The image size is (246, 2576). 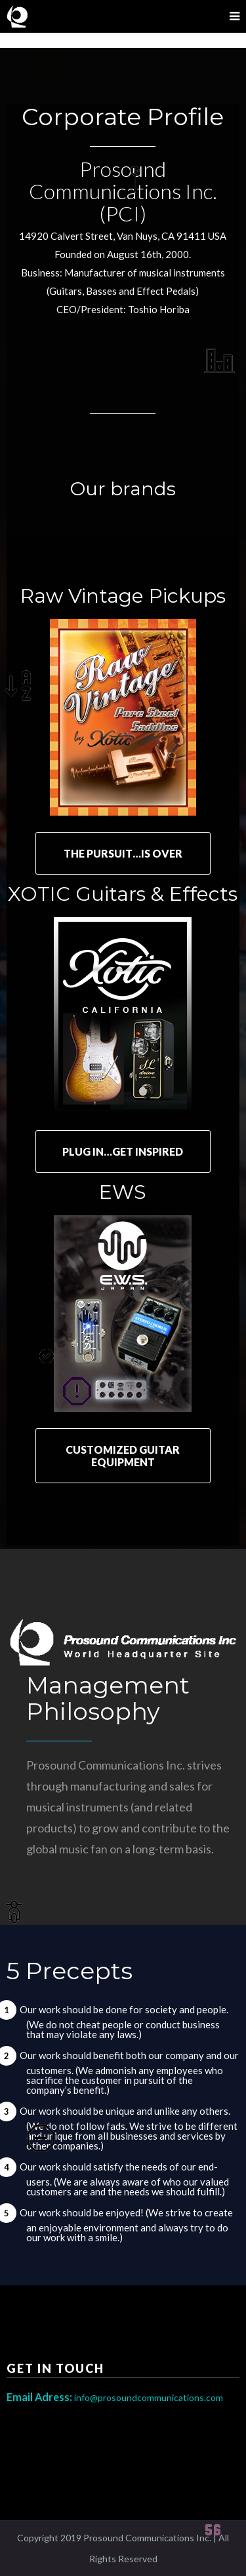 I want to click on indicates blocked or restricted content, so click(x=41, y=2138).